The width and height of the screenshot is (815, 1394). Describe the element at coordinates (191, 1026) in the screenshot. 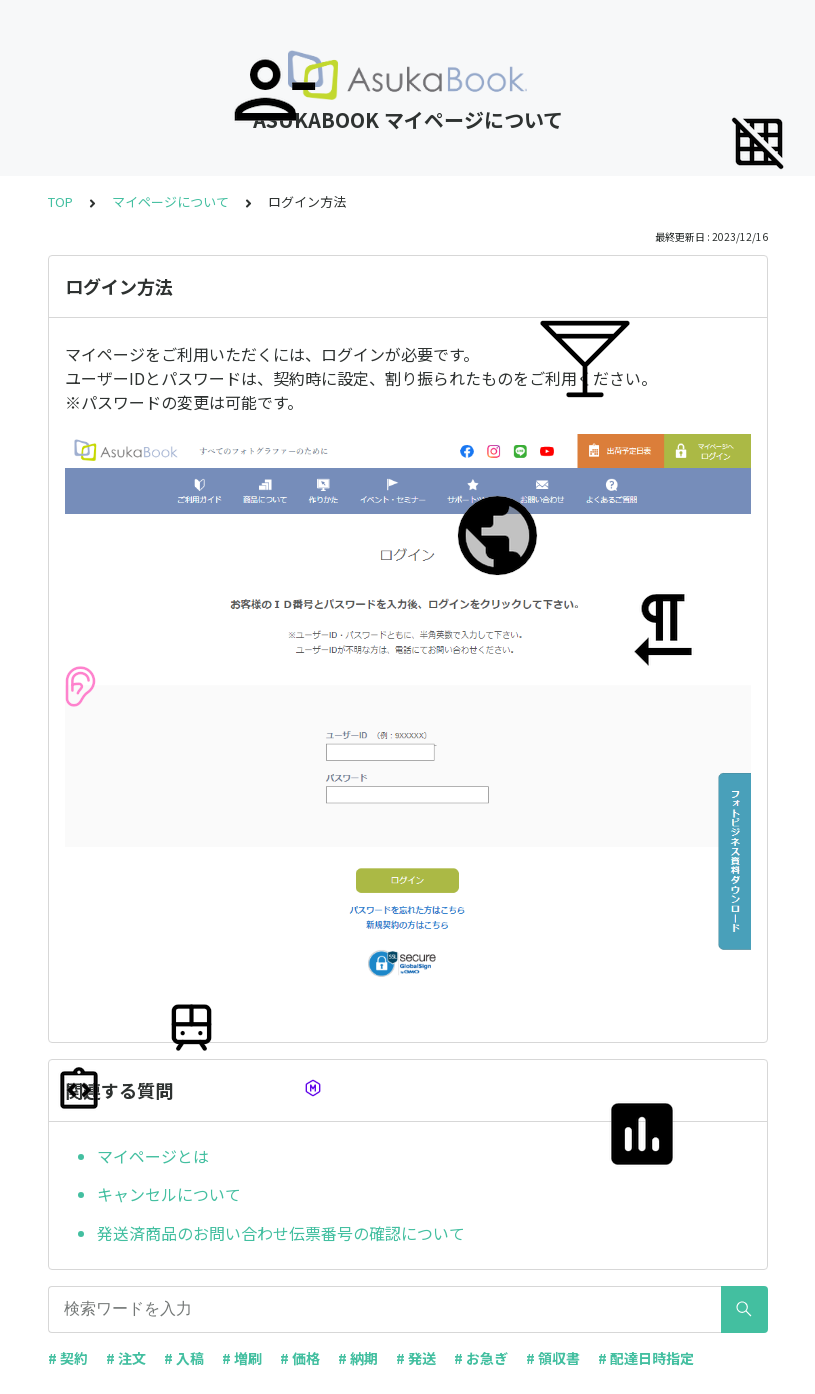

I see `view tram or light rail transit options` at that location.